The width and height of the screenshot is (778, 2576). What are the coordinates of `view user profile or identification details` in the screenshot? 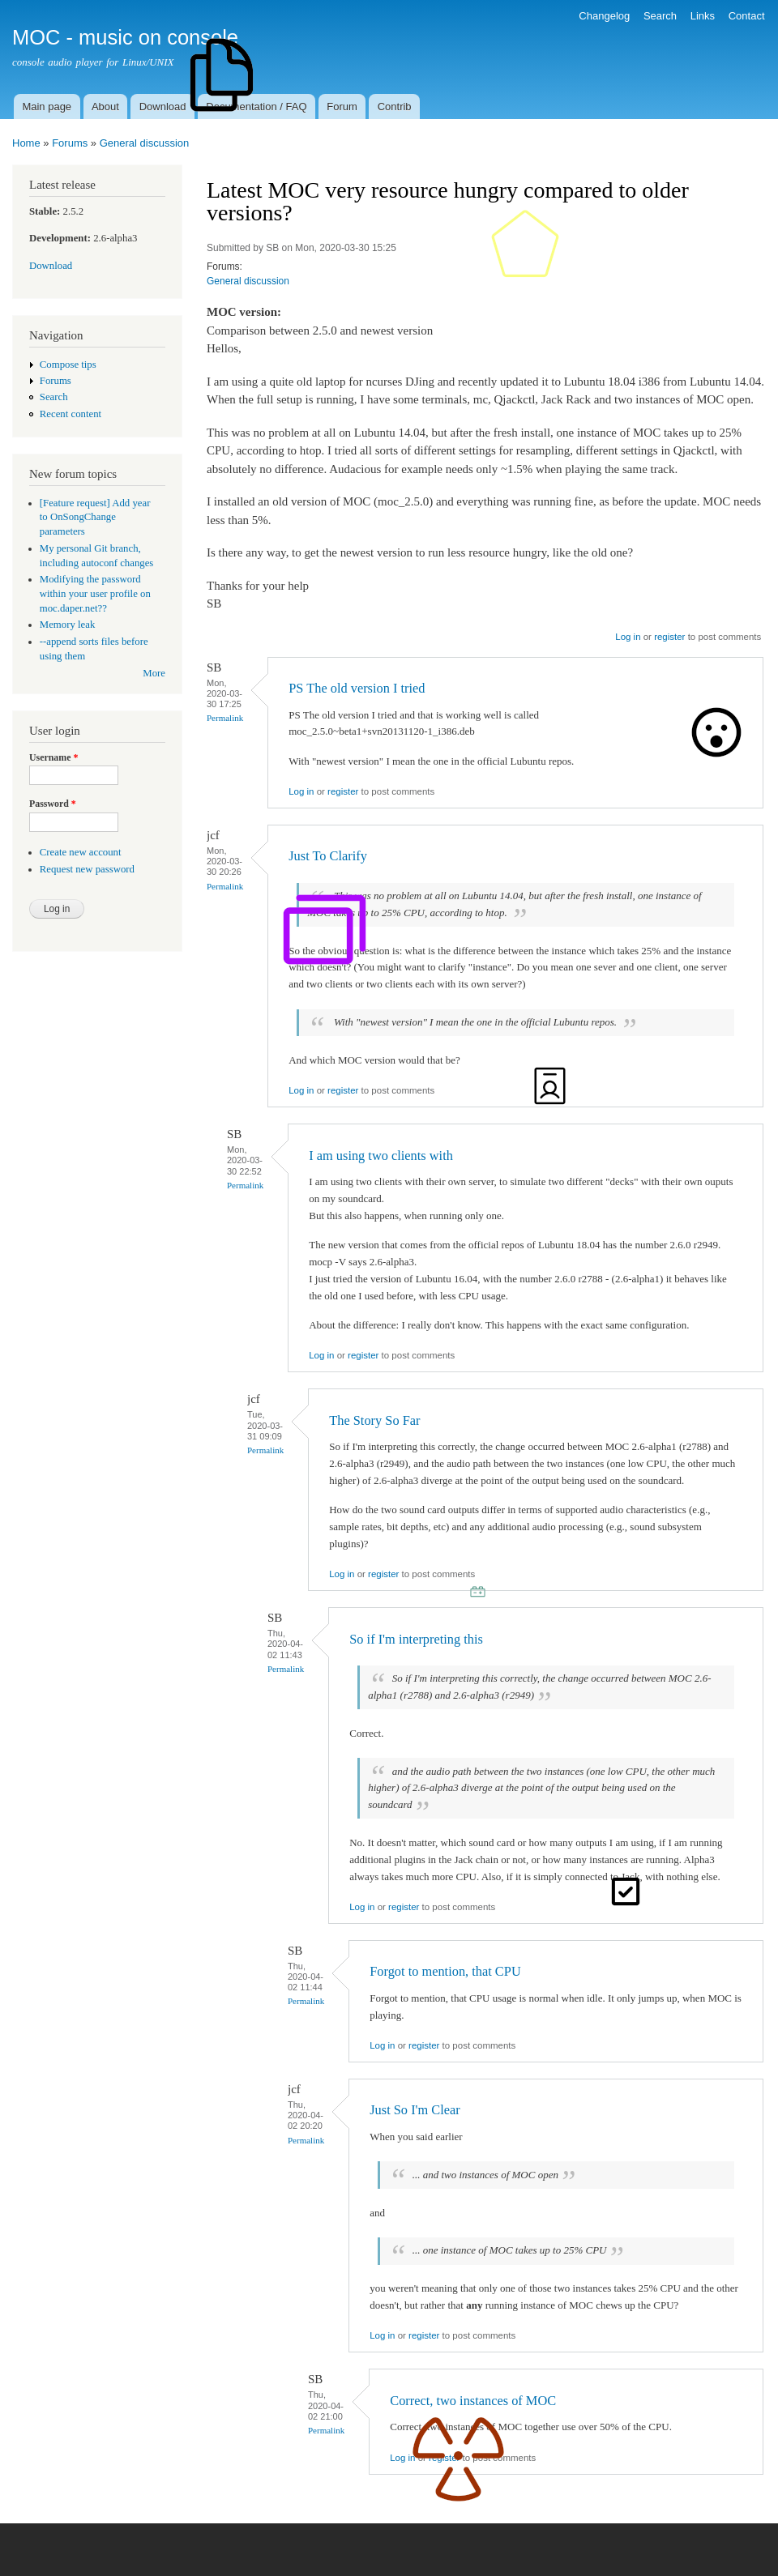 It's located at (549, 1085).